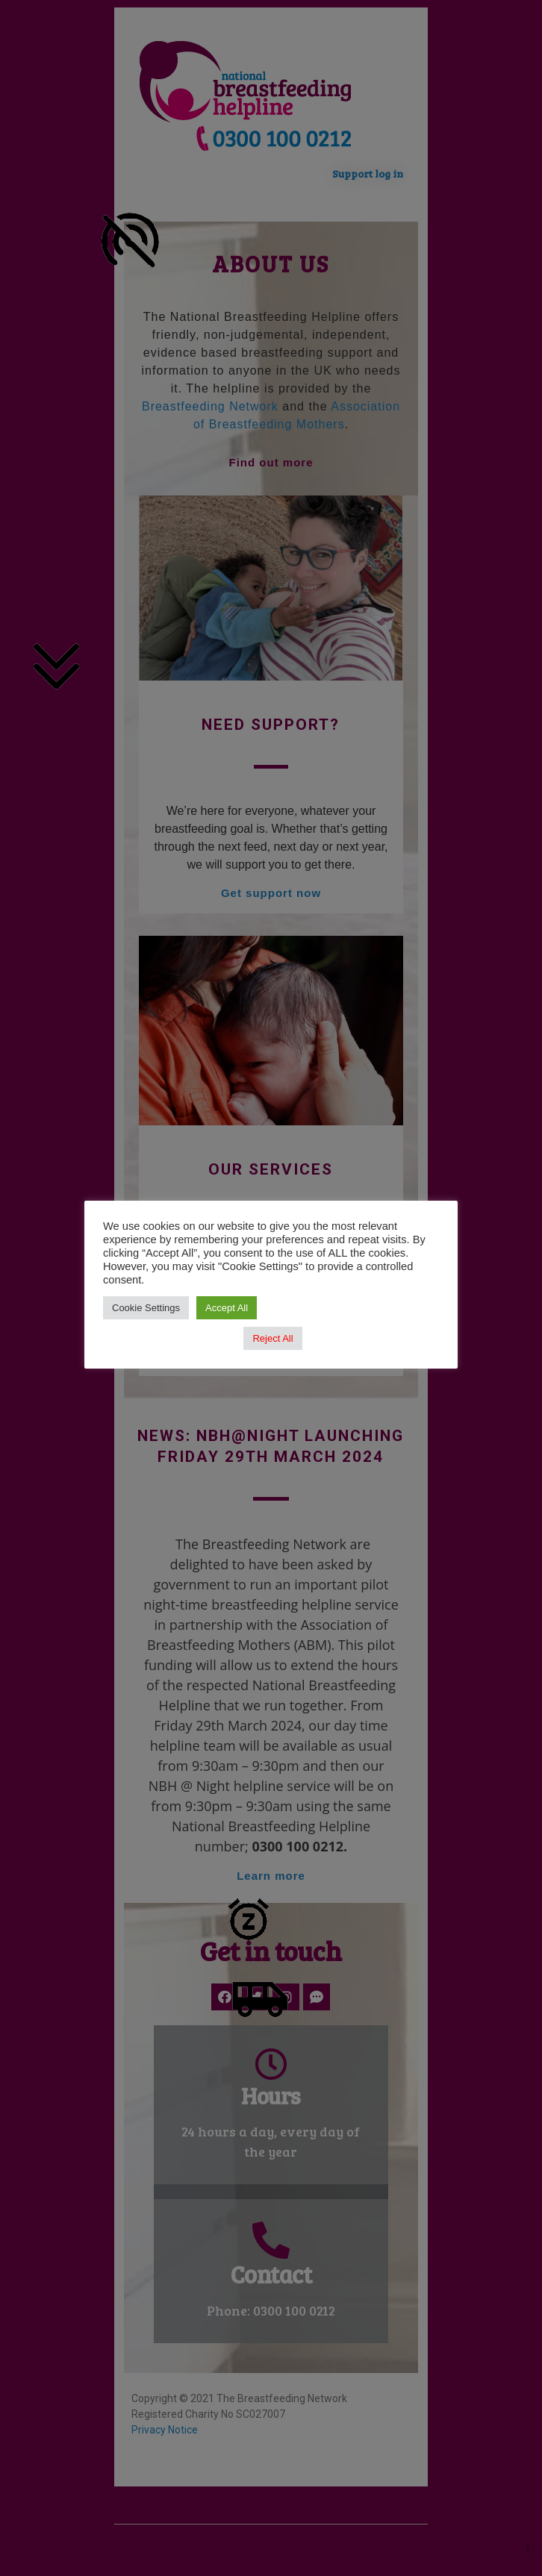  I want to click on expand content or show more items below, so click(56, 664).